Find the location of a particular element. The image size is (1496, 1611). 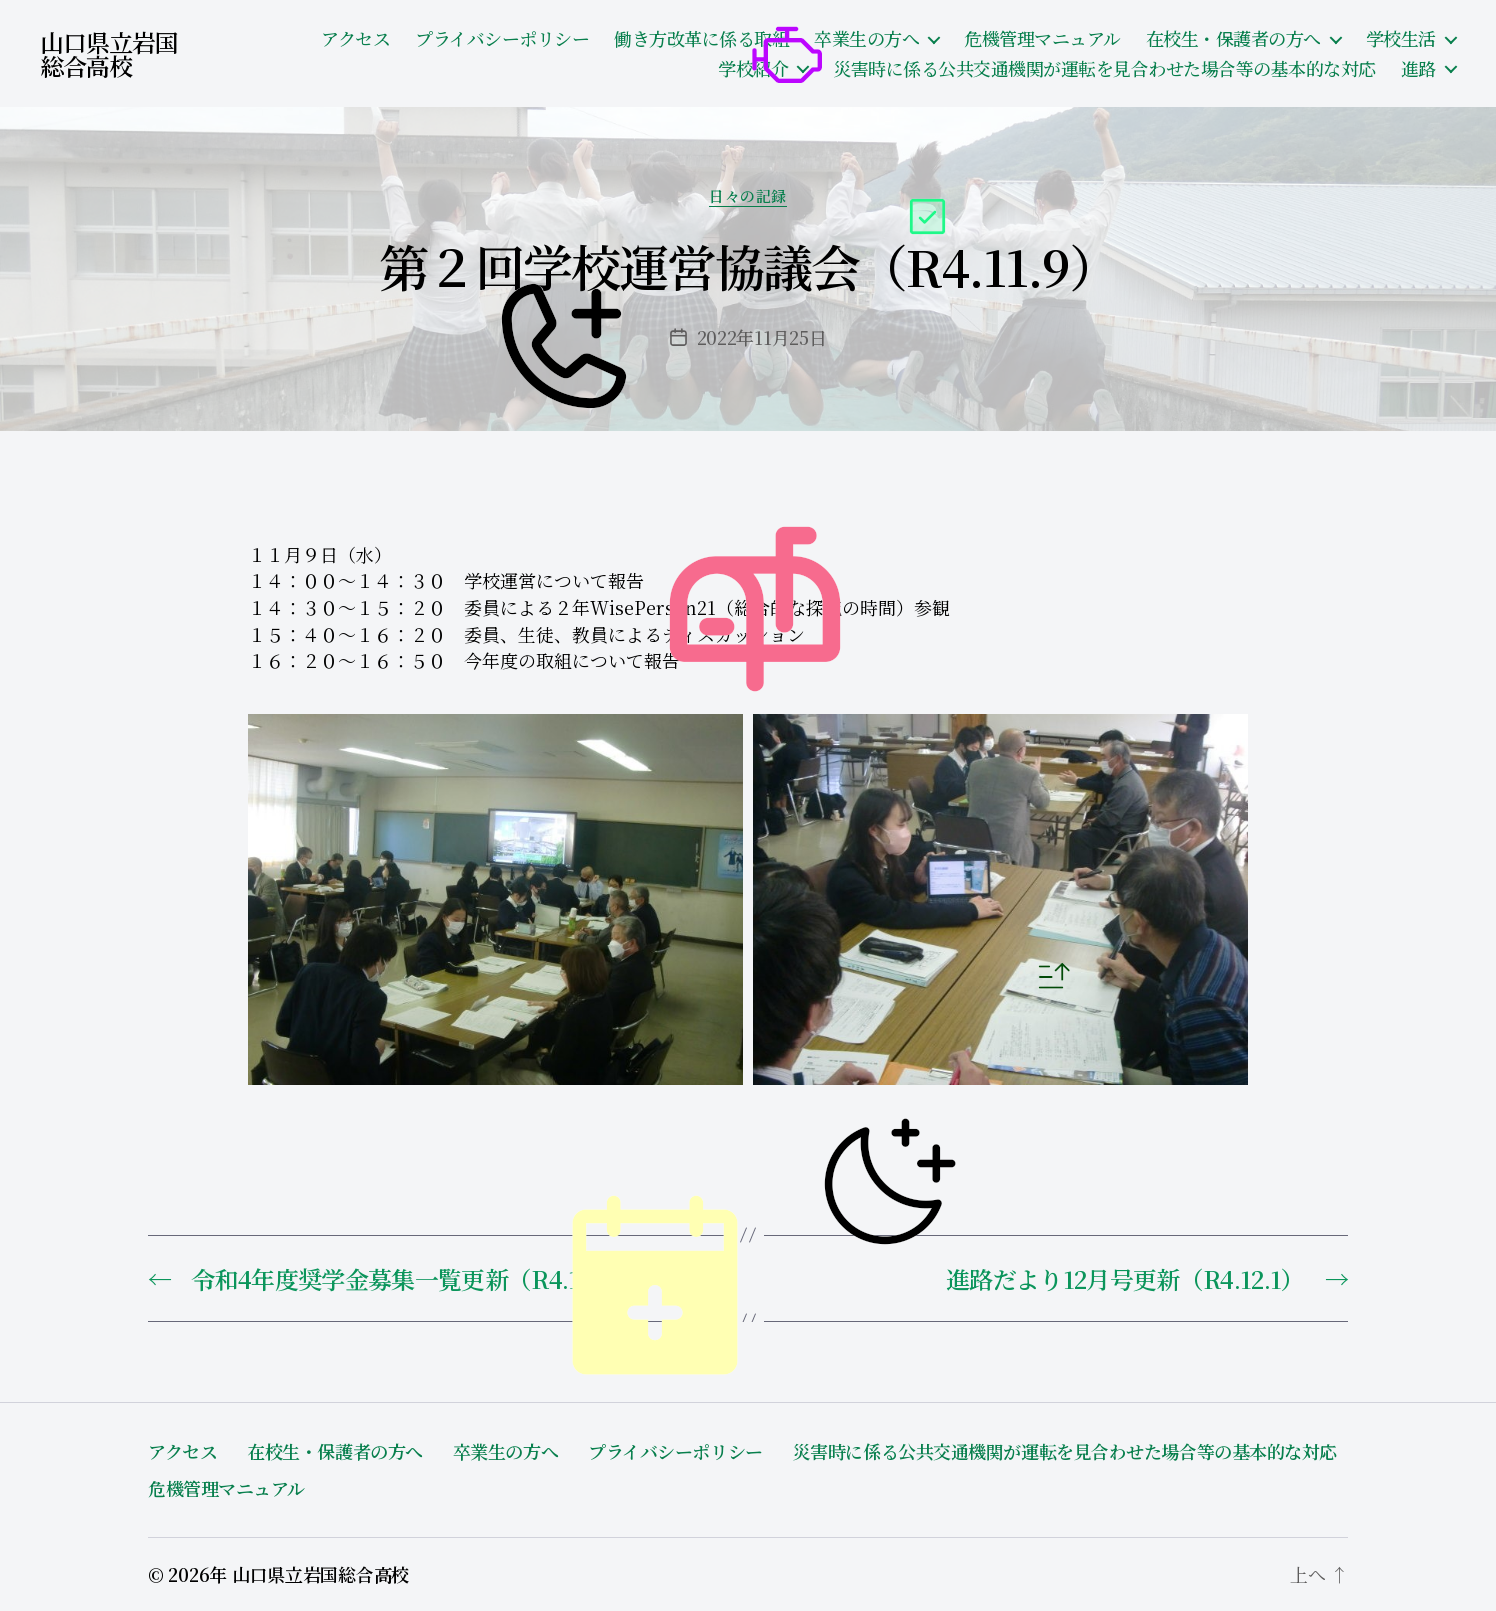

view engine or vehicle diagnostics is located at coordinates (786, 56).